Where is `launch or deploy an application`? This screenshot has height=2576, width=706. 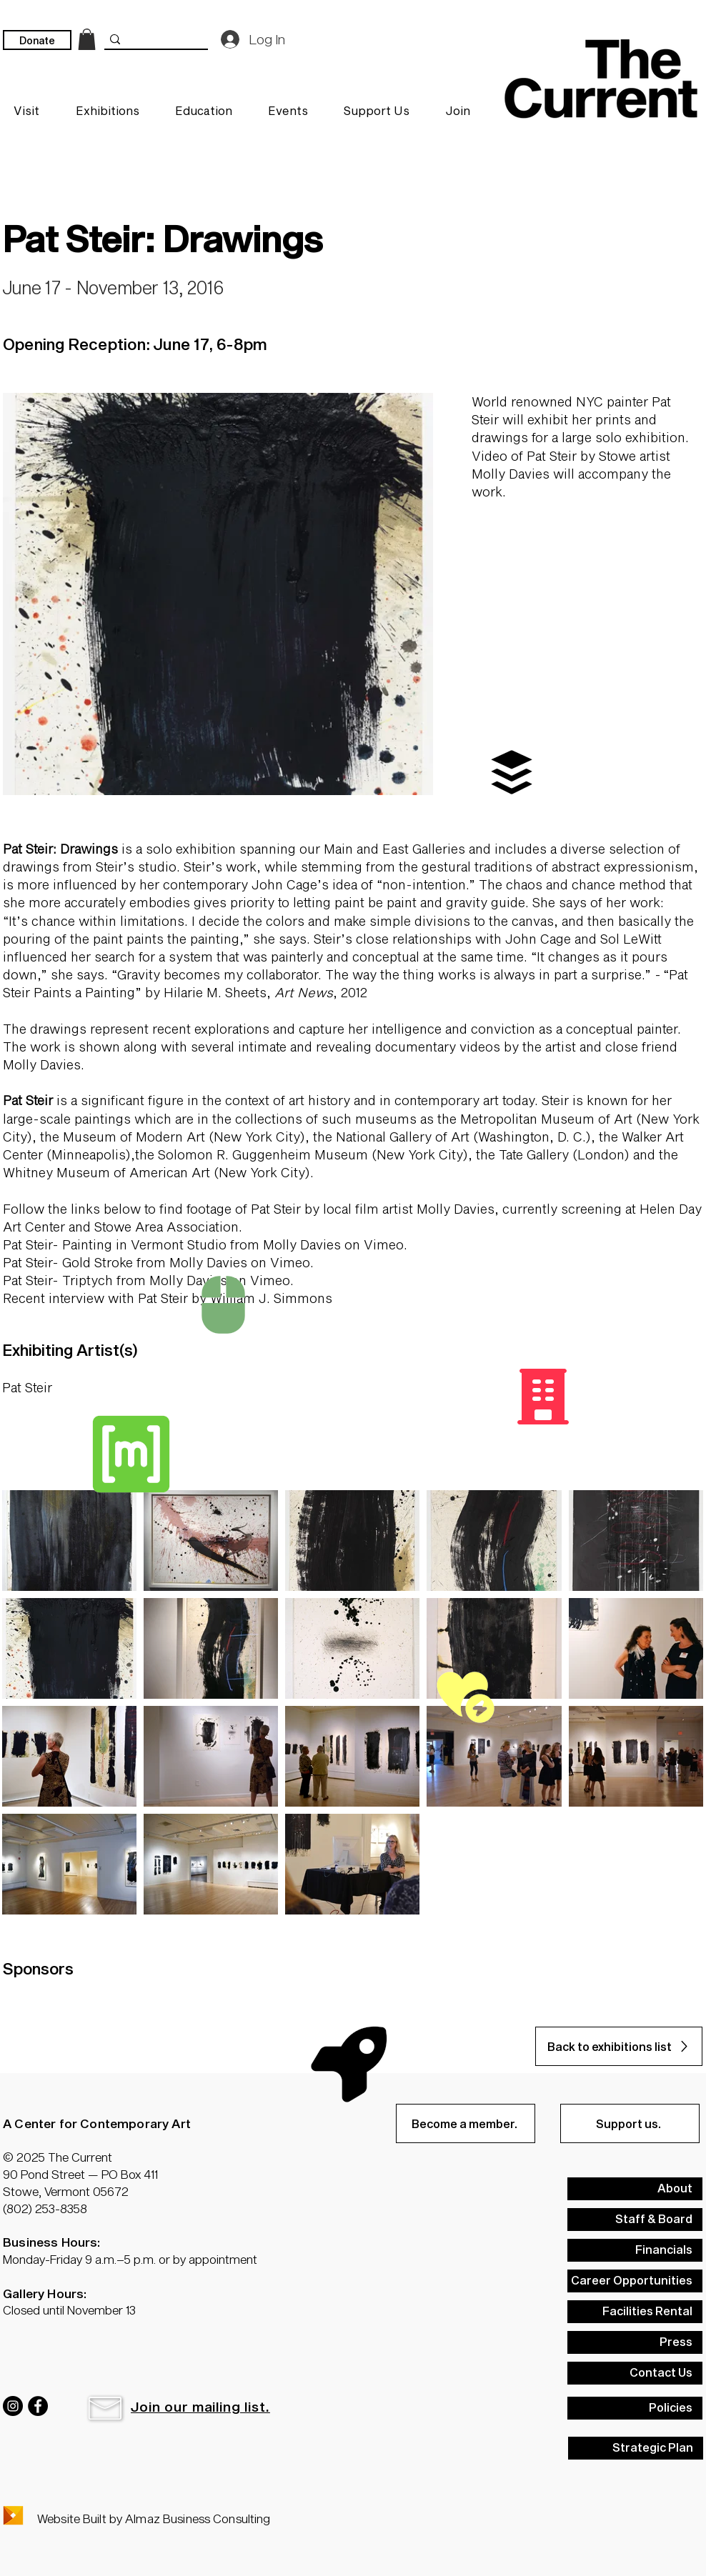 launch or deploy an application is located at coordinates (352, 2061).